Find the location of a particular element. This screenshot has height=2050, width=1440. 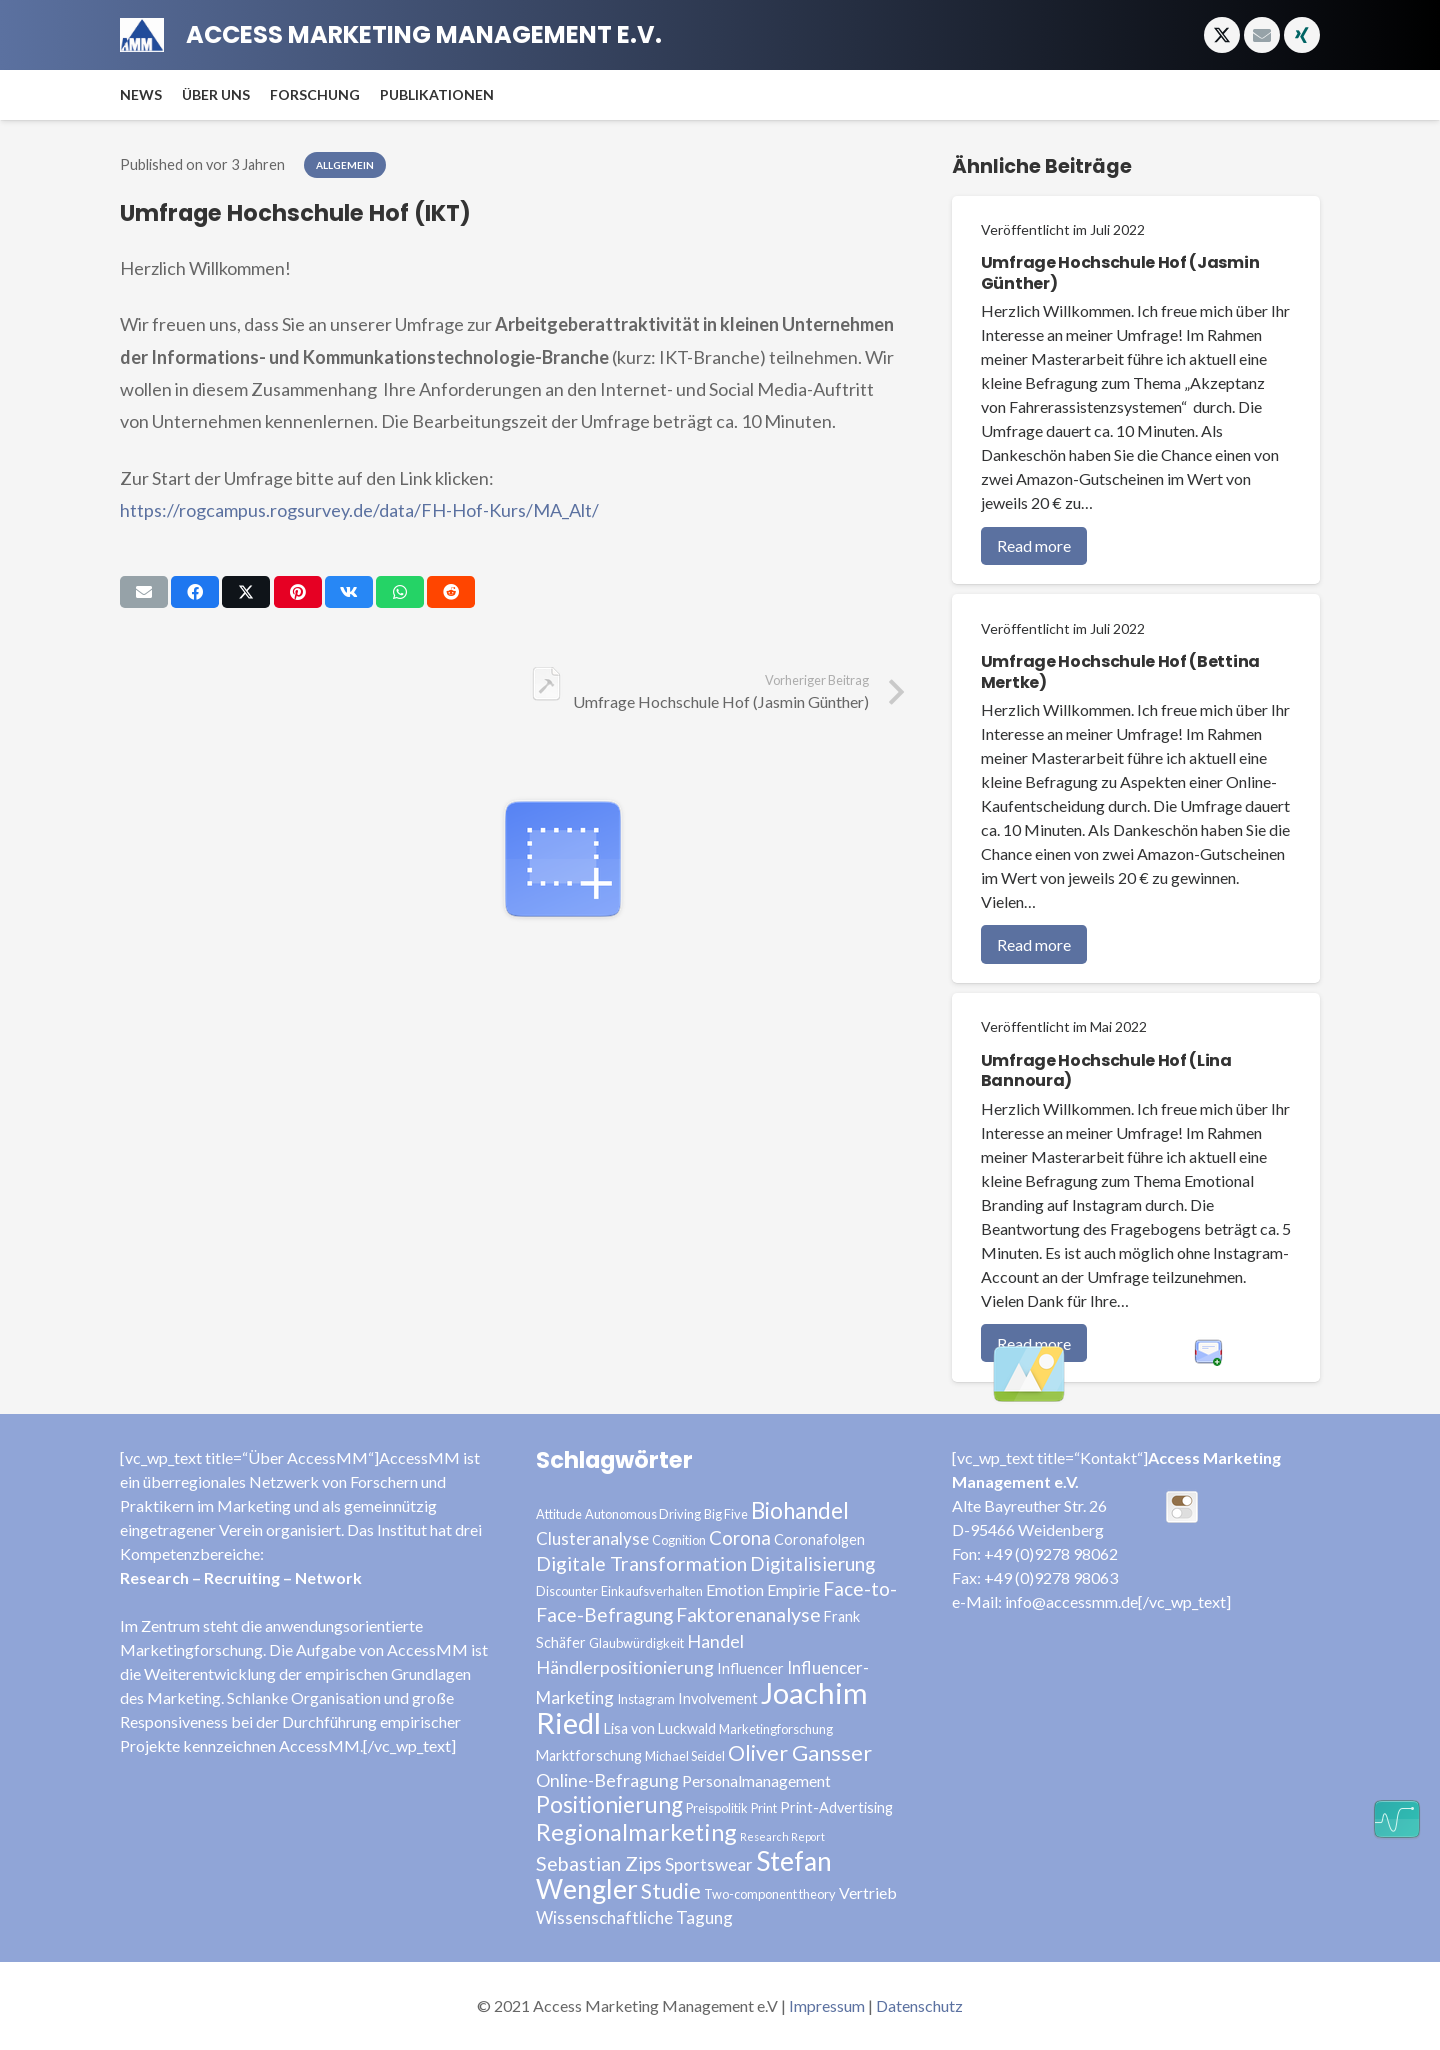

open system resource monitor is located at coordinates (1397, 1819).